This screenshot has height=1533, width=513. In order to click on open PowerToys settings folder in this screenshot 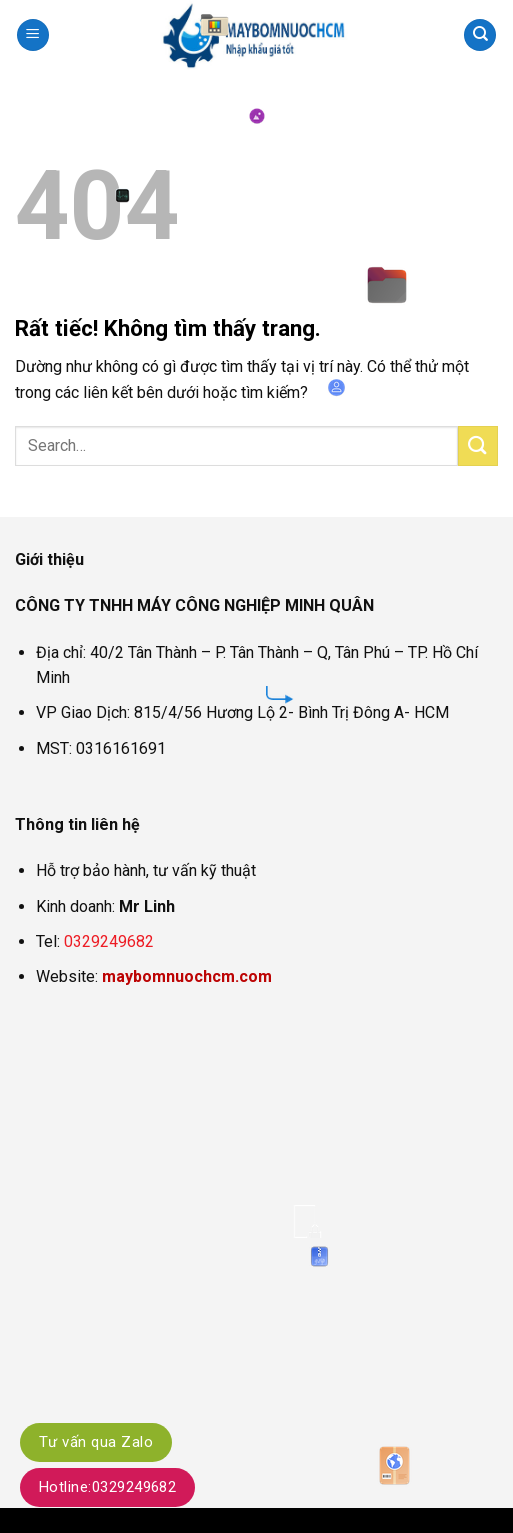, I will do `click(214, 25)`.